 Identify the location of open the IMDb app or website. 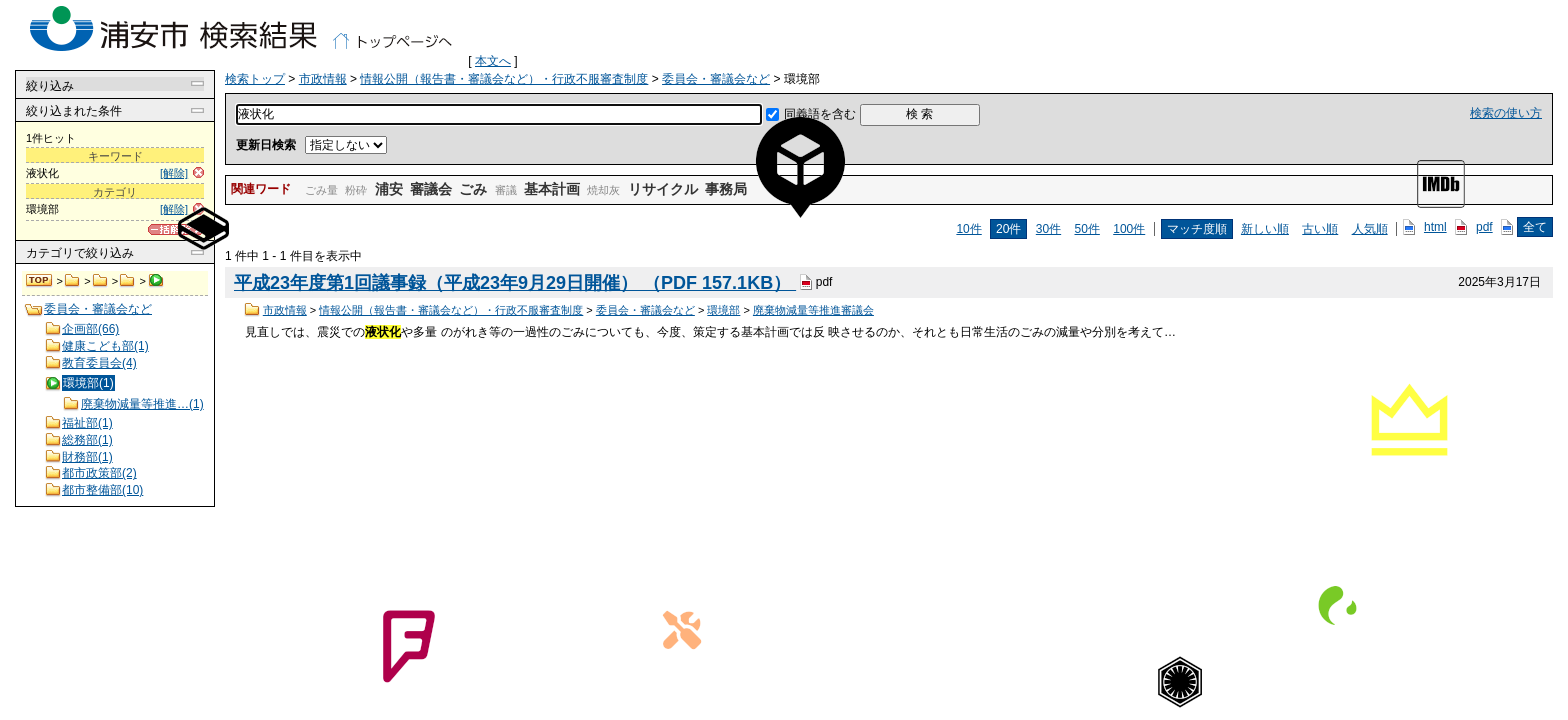
(1441, 184).